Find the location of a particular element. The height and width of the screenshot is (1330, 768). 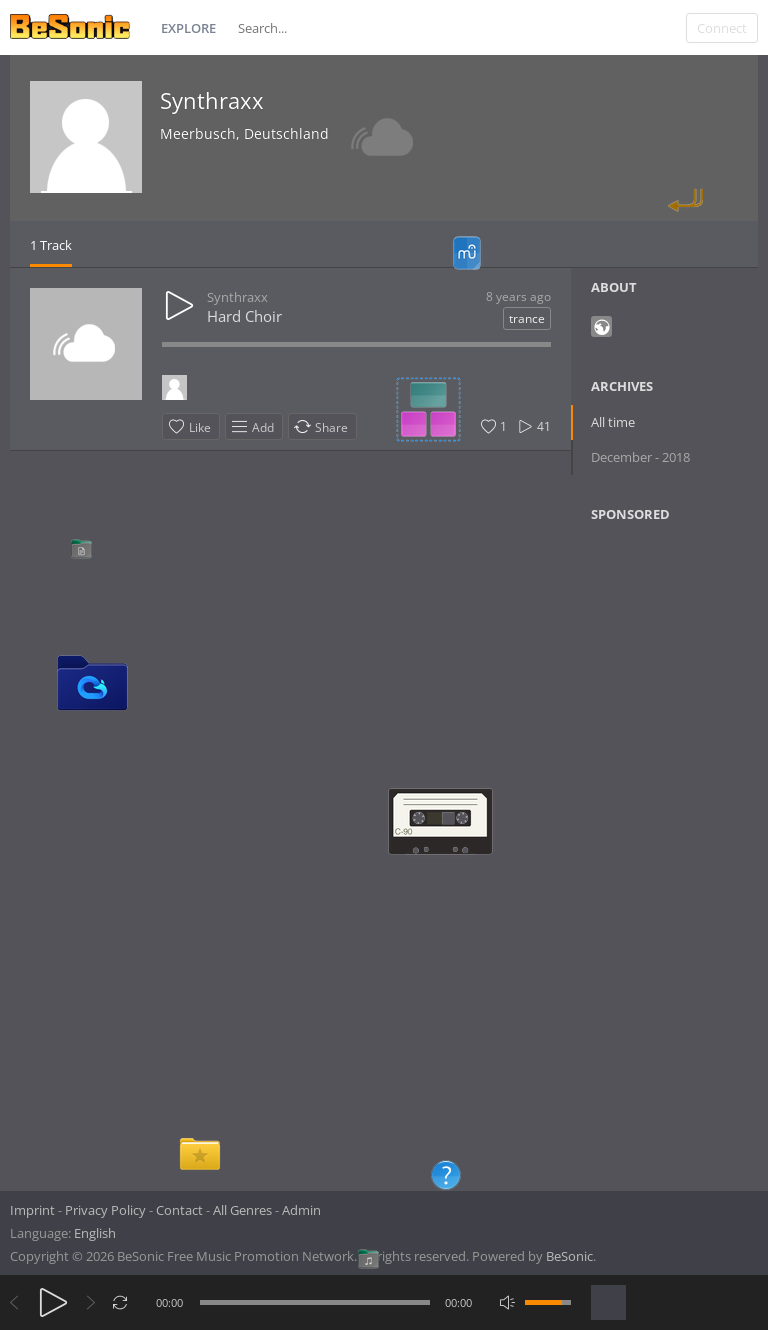

open your music folder is located at coordinates (368, 1258).